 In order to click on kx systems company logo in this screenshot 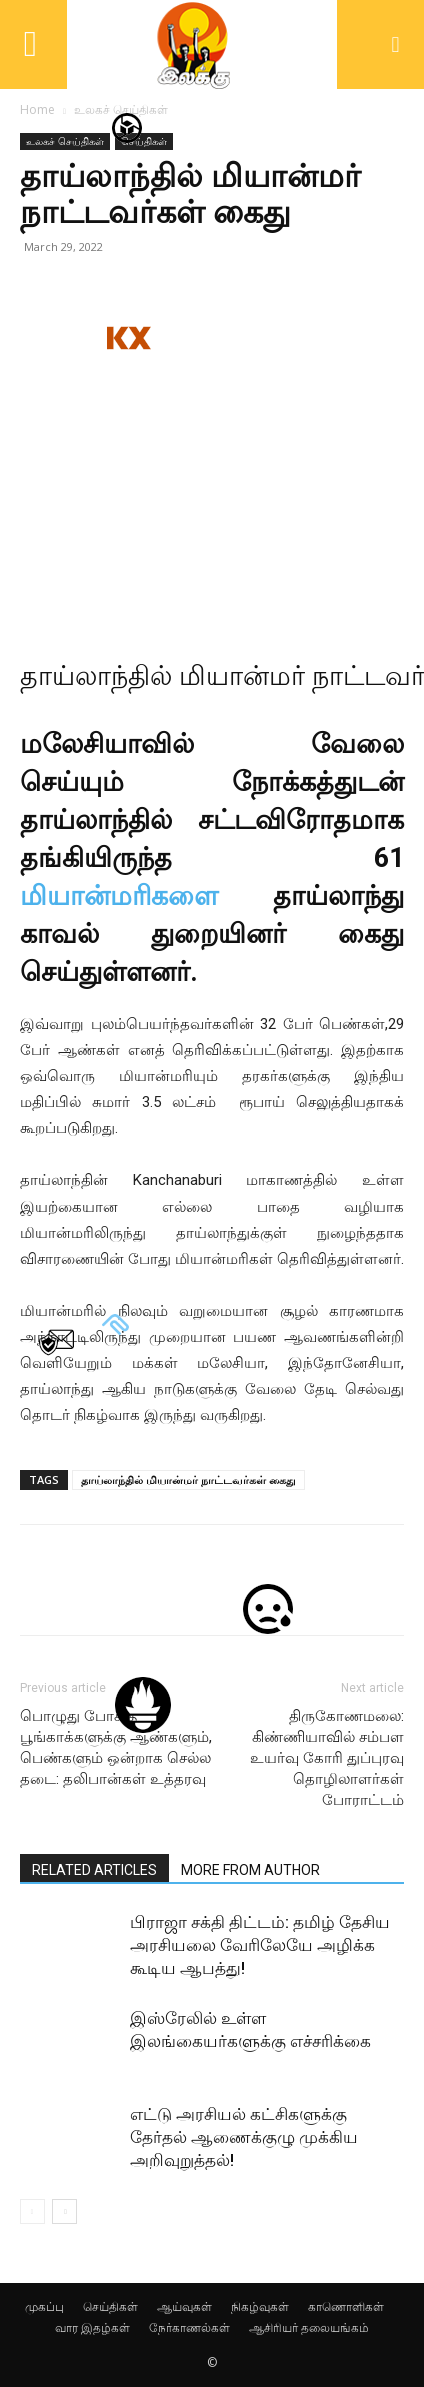, I will do `click(129, 338)`.